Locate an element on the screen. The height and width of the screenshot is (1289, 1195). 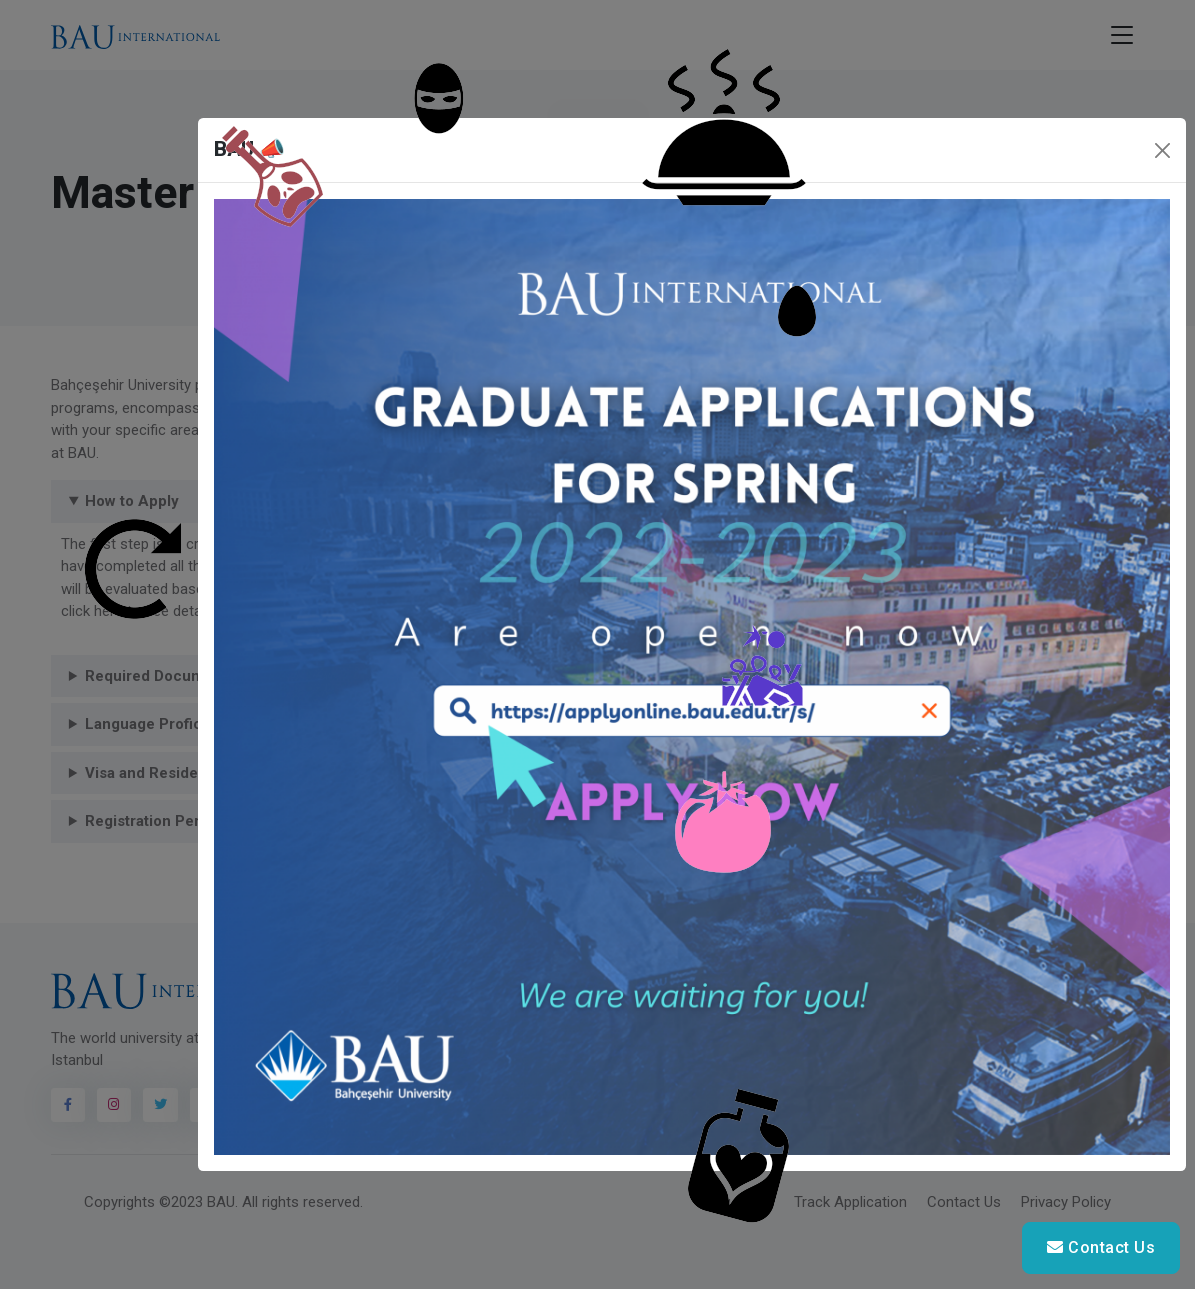
health potion or healing item in a game inventory is located at coordinates (739, 1155).